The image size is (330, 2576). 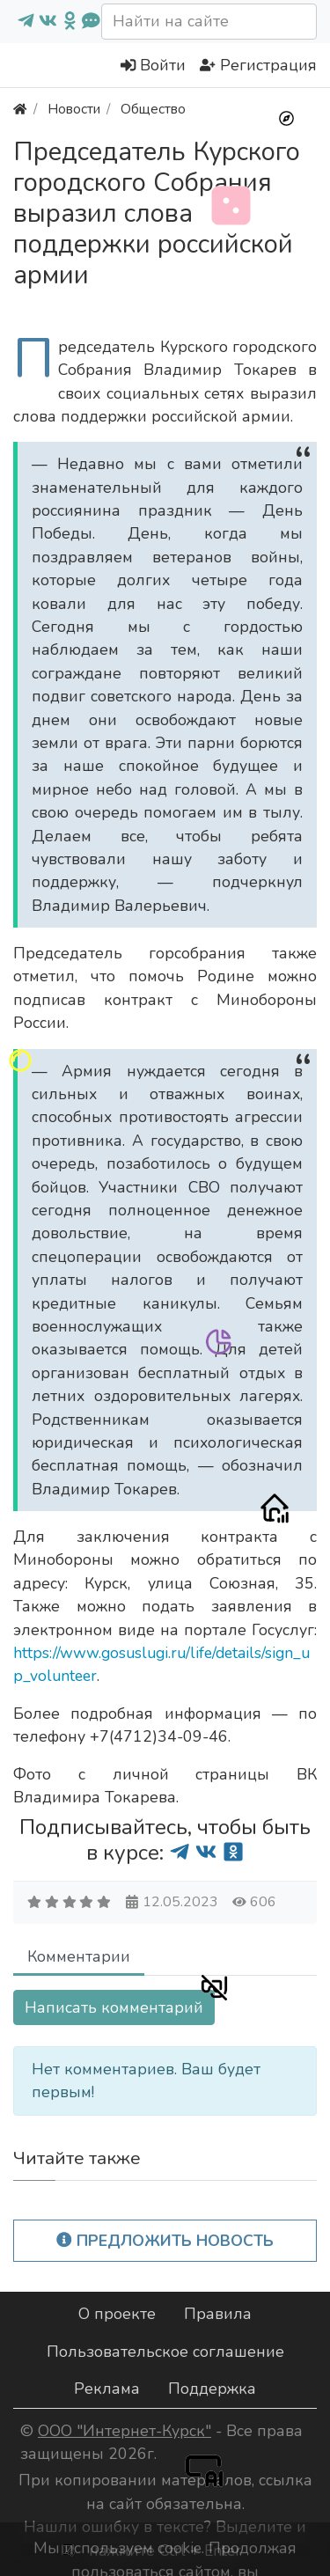 What do you see at coordinates (68, 2550) in the screenshot?
I see `pin a location on tablet display` at bounding box center [68, 2550].